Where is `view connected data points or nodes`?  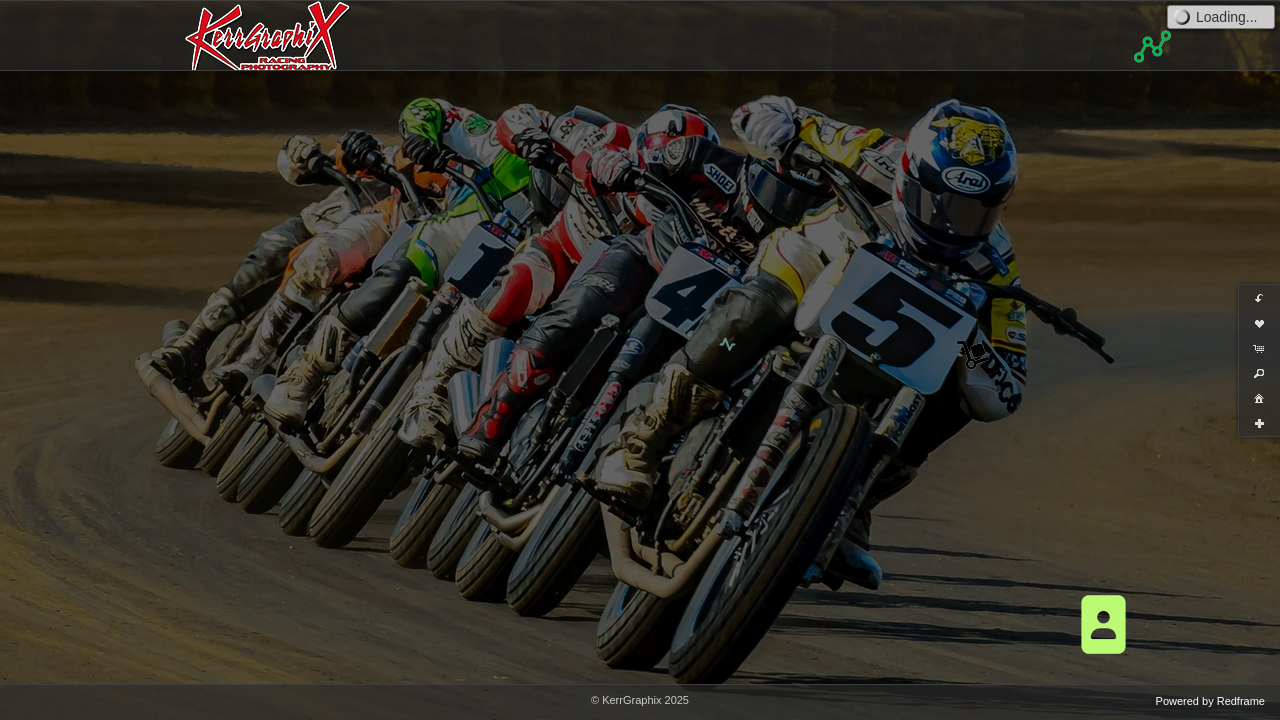 view connected data points or nodes is located at coordinates (1152, 46).